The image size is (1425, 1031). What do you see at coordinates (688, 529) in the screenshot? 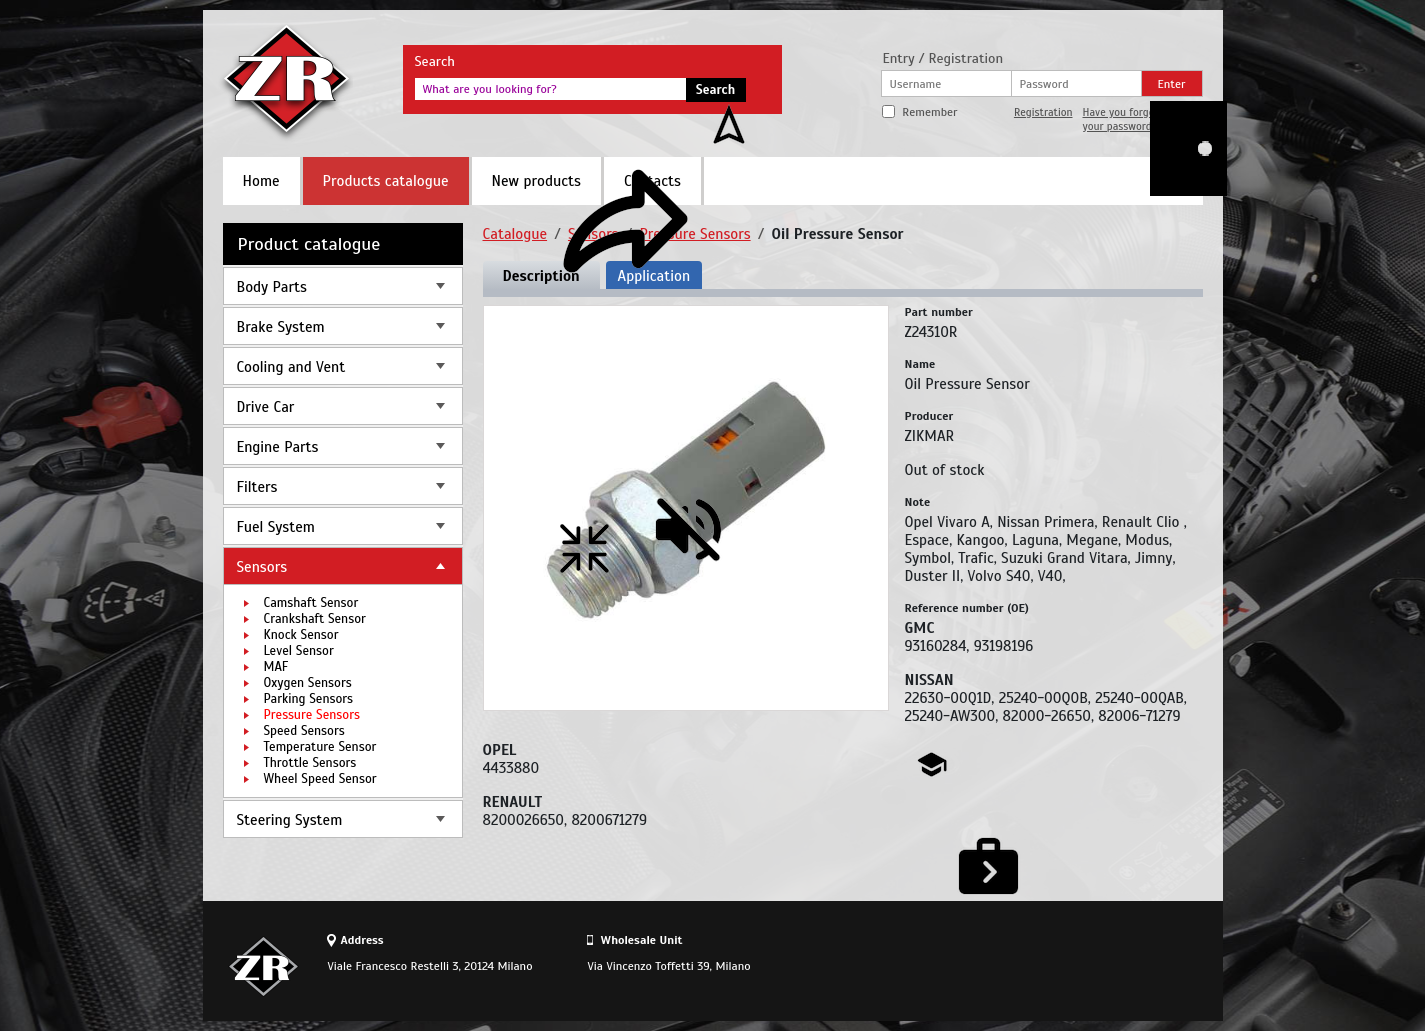
I see `mute audio or sound` at bounding box center [688, 529].